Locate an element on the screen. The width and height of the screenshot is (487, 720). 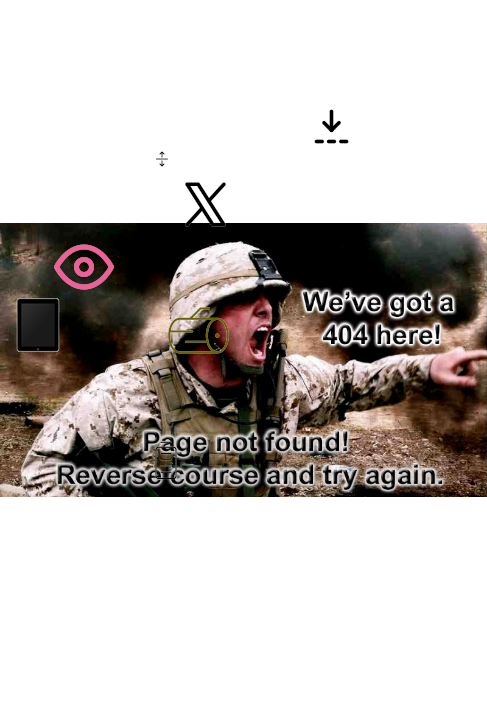
indicates full battery charge is located at coordinates (166, 461).